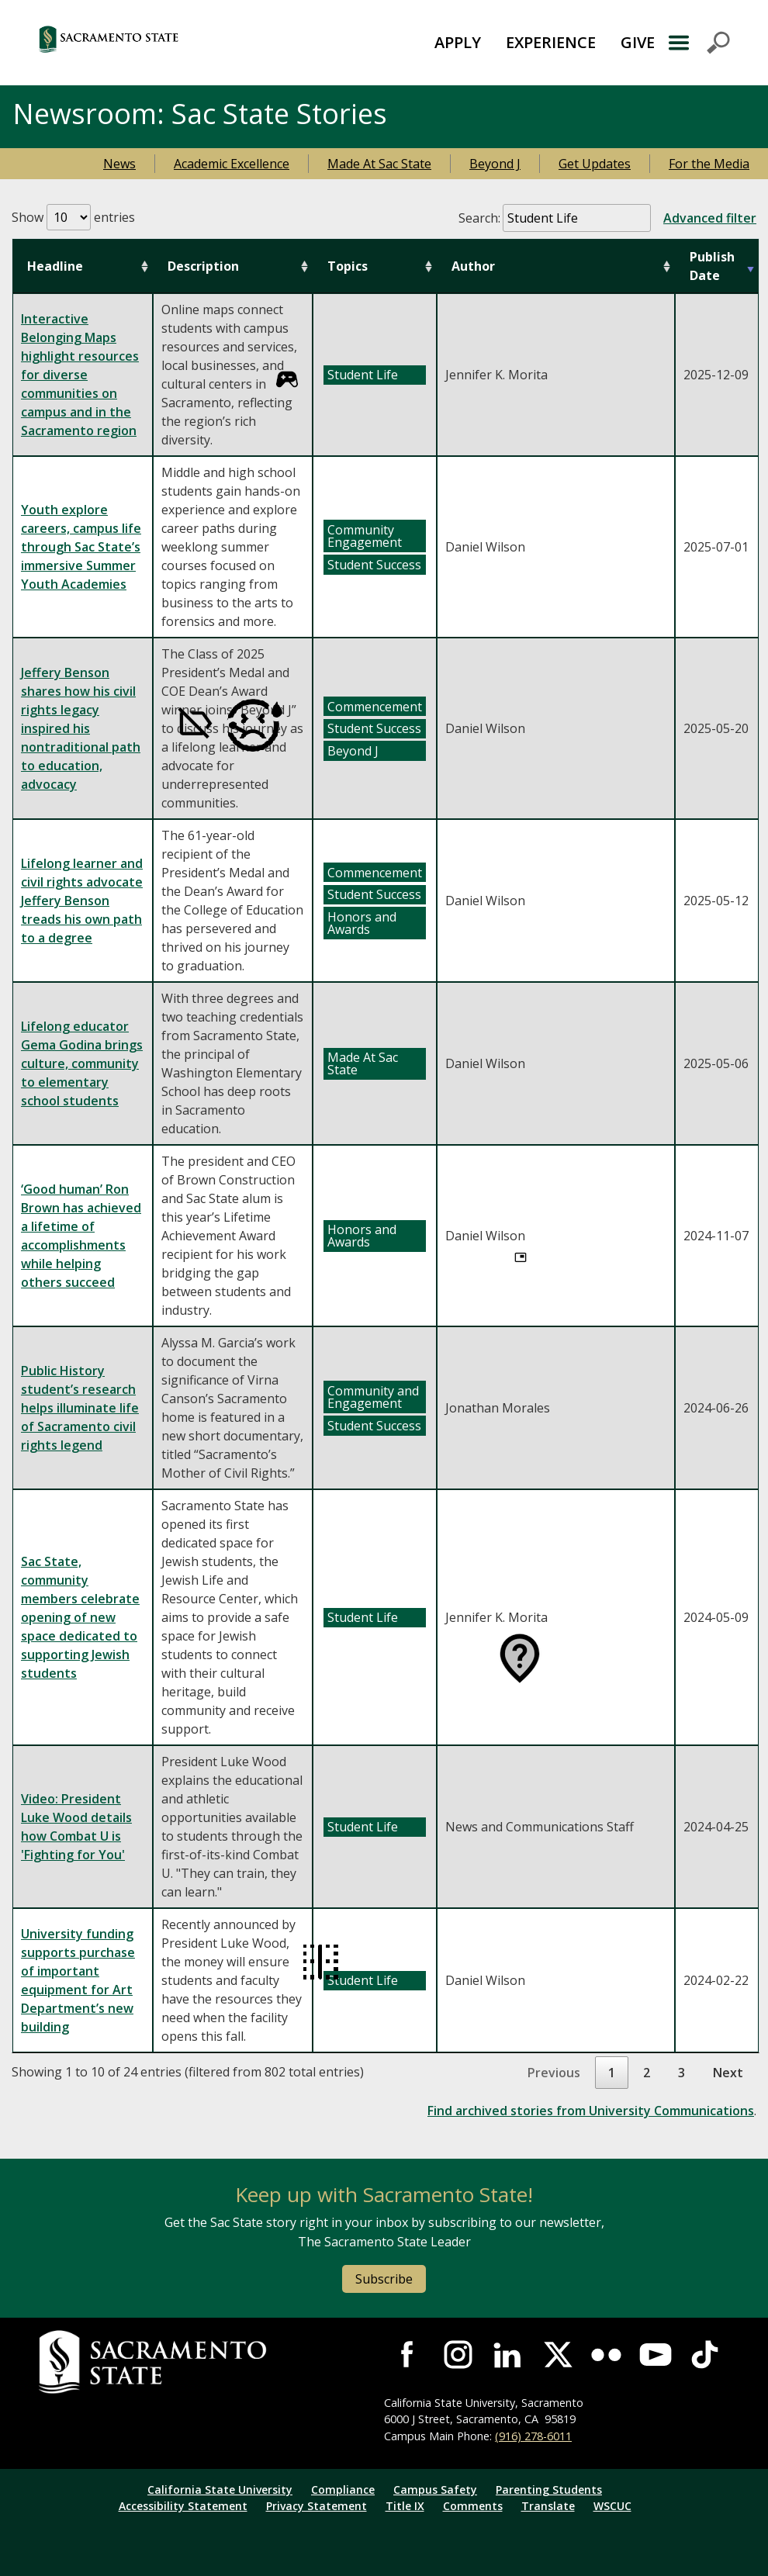 The image size is (768, 2576). Describe the element at coordinates (195, 723) in the screenshot. I see `remove a label or tag from an item` at that location.